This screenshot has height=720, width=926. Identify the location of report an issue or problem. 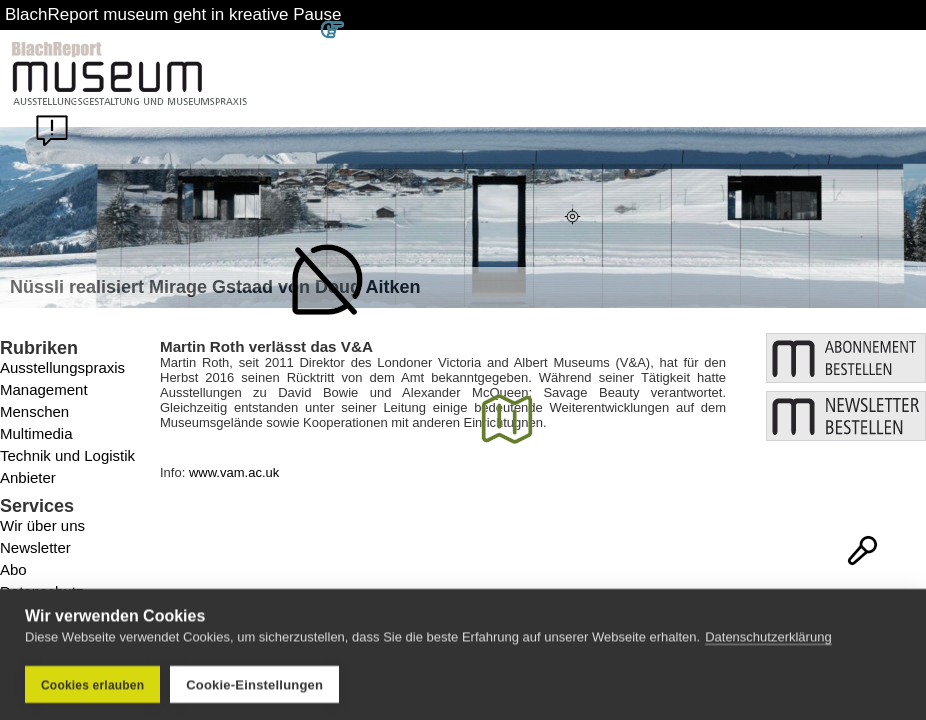
(52, 131).